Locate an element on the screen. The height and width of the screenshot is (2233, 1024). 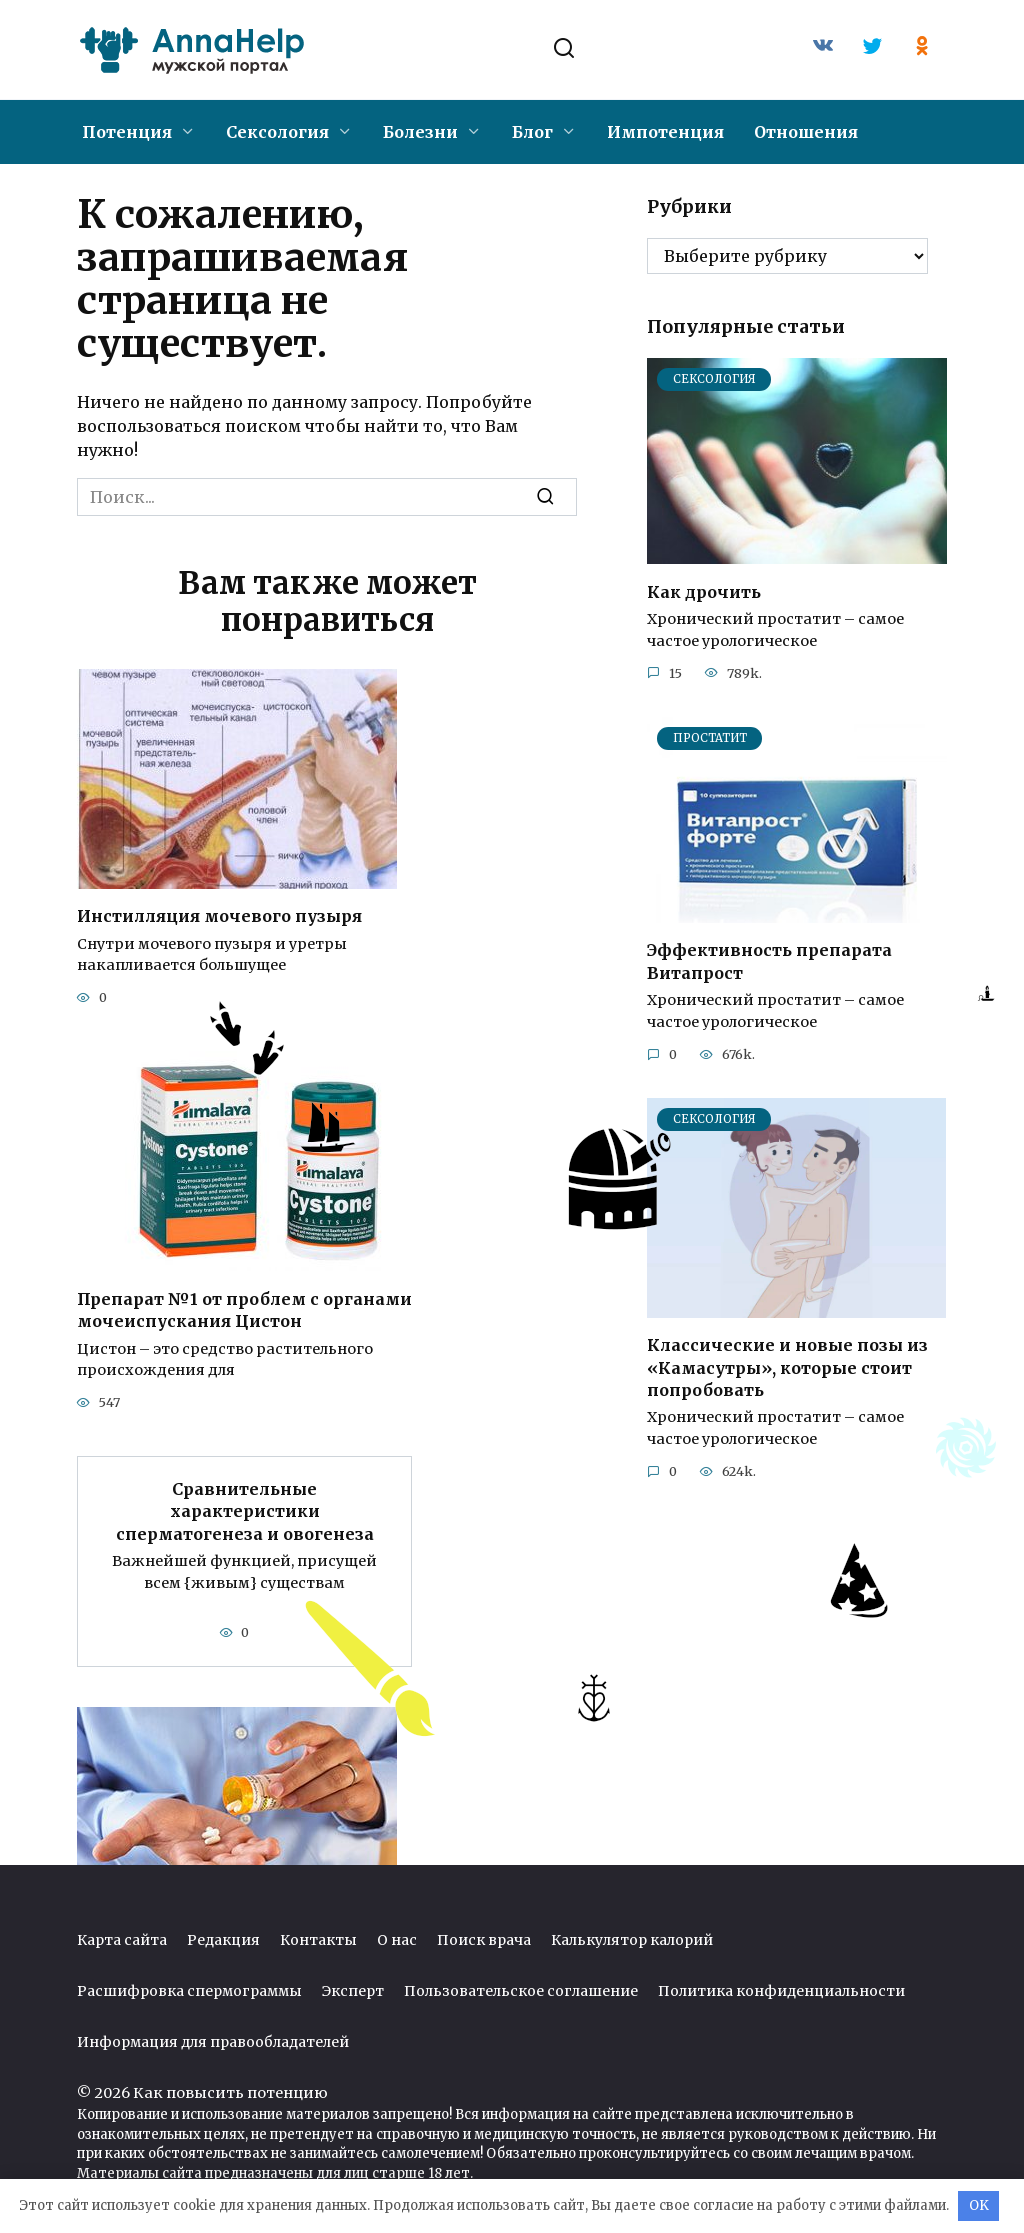
access drawing or painting tools is located at coordinates (370, 1668).